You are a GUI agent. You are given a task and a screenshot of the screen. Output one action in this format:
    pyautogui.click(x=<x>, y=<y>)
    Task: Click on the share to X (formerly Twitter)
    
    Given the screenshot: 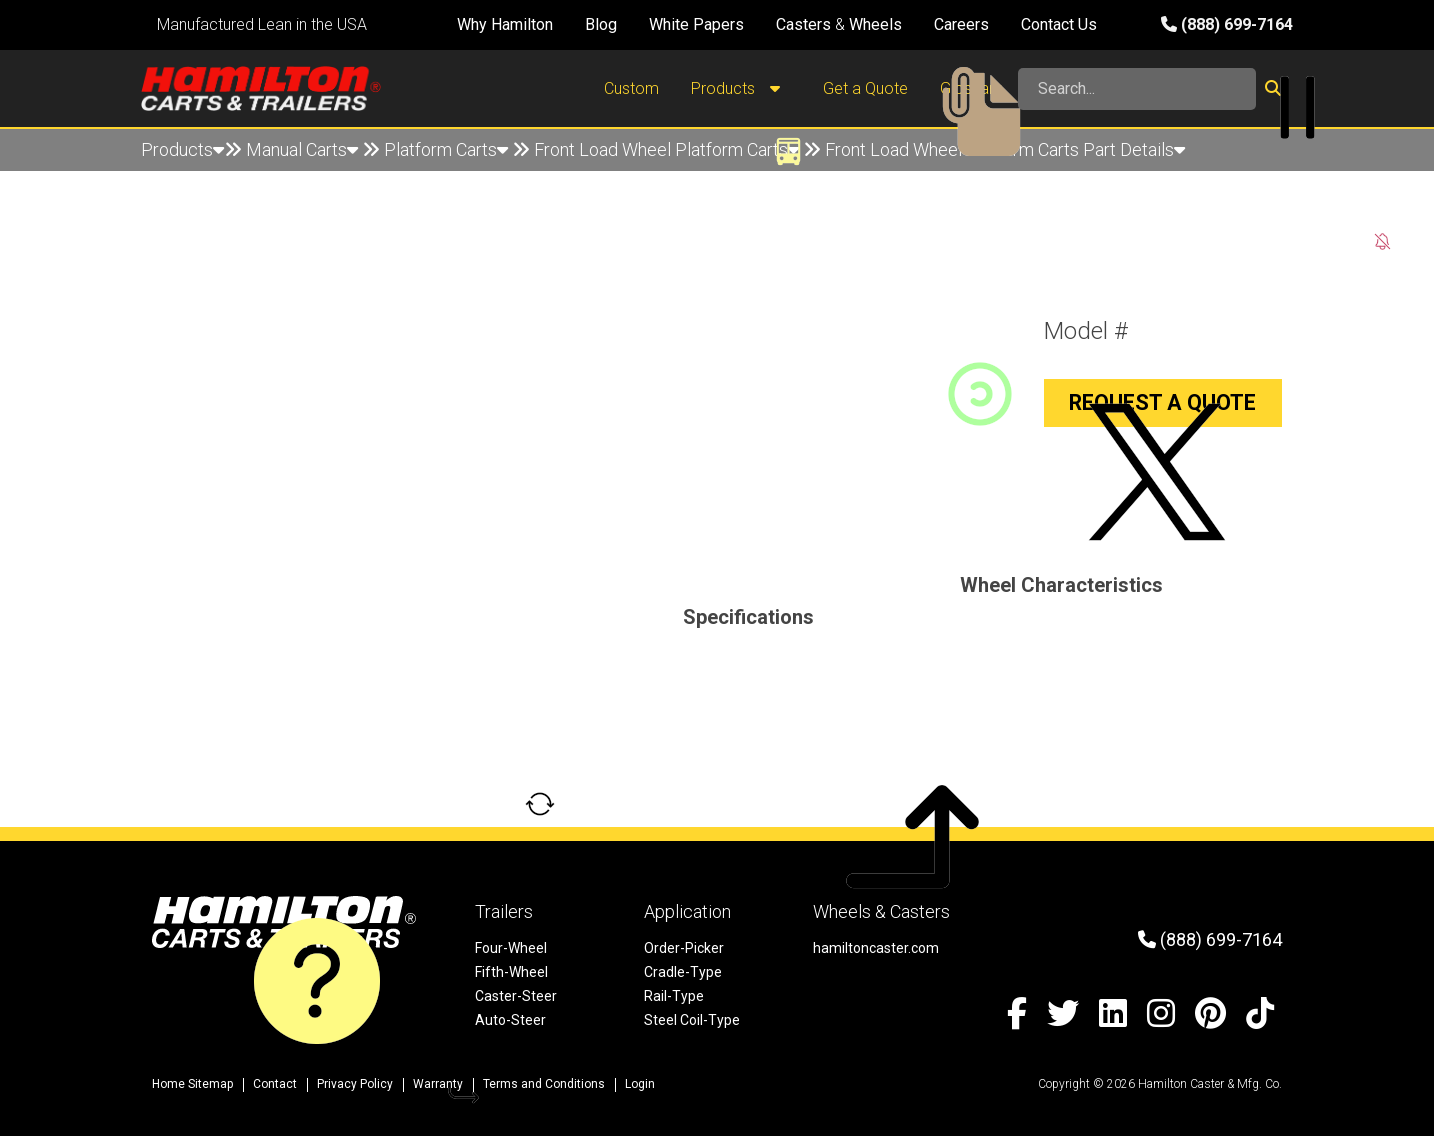 What is the action you would take?
    pyautogui.click(x=1157, y=472)
    